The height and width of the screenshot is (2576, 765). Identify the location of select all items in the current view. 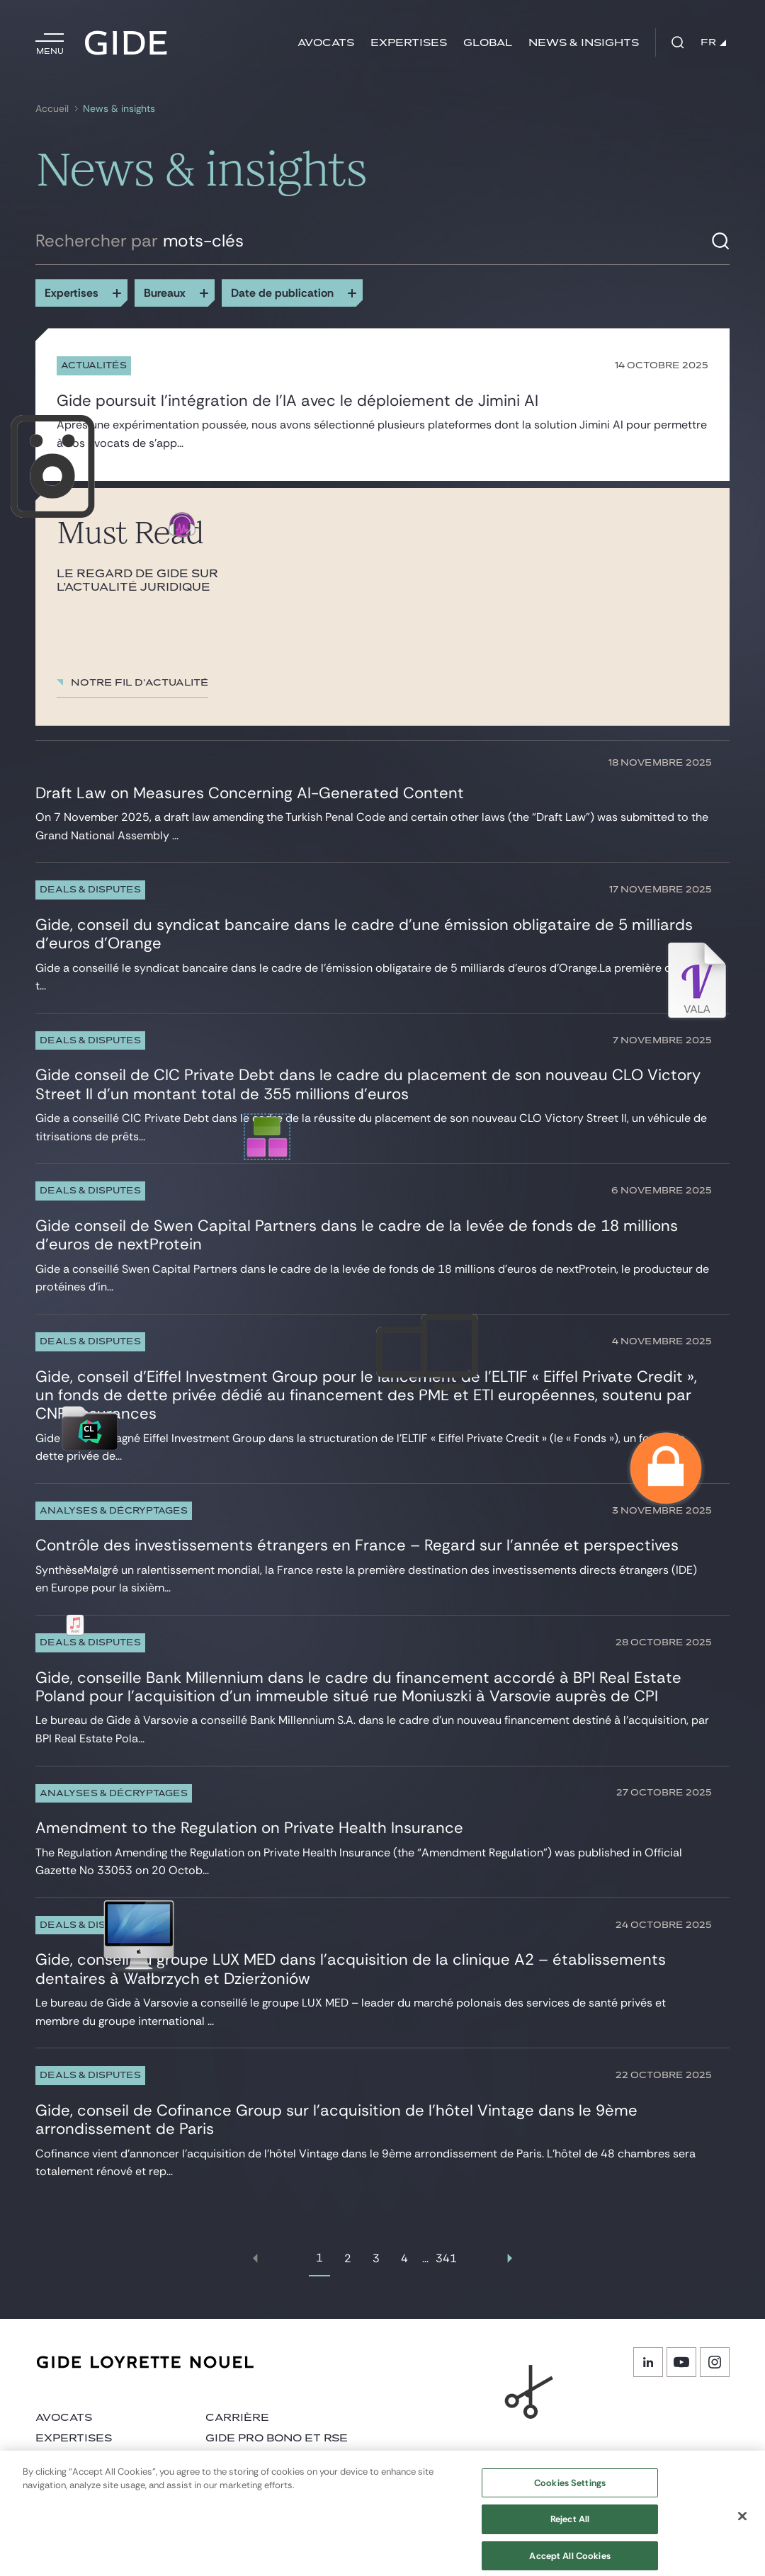
(267, 1137).